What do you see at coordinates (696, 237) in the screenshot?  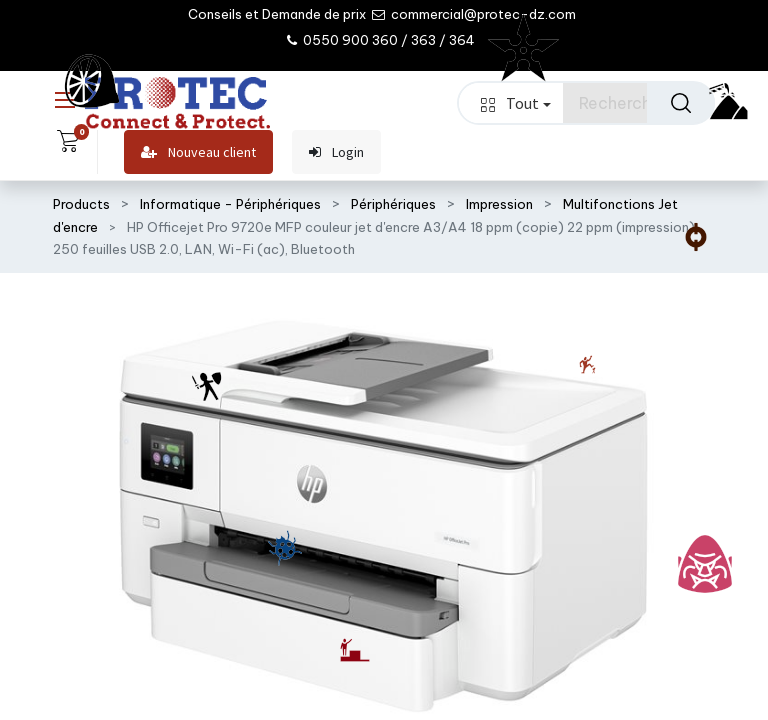 I see `select laser gun weapon in game` at bounding box center [696, 237].